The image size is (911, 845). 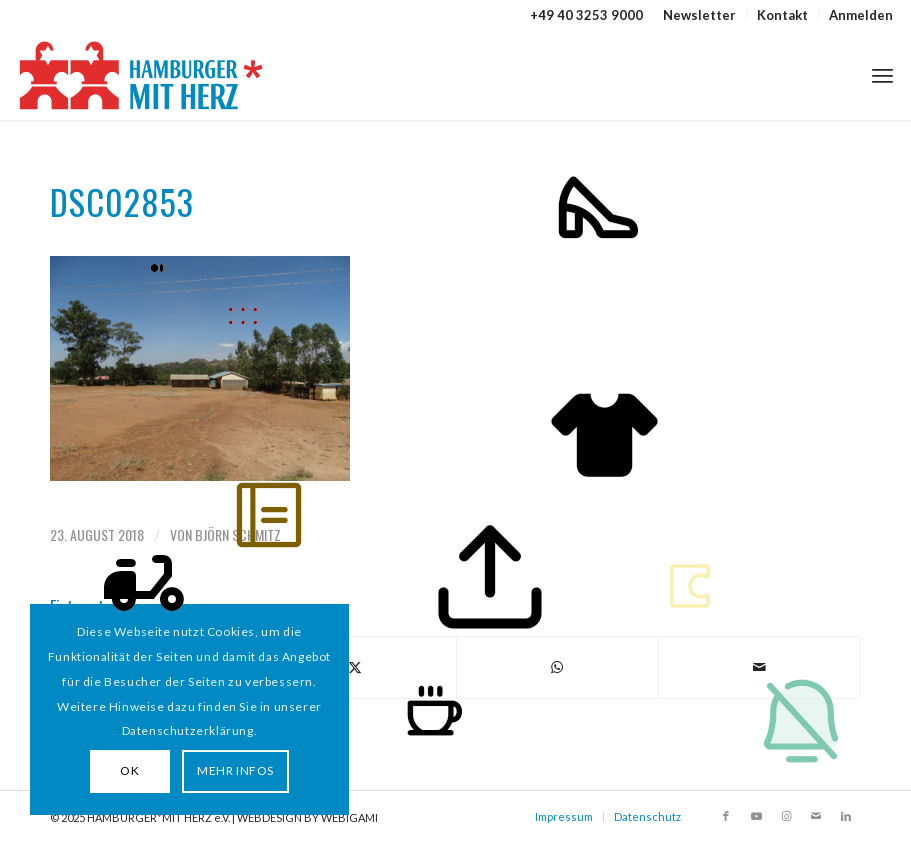 I want to click on select moped or scooter delivery option, so click(x=144, y=583).